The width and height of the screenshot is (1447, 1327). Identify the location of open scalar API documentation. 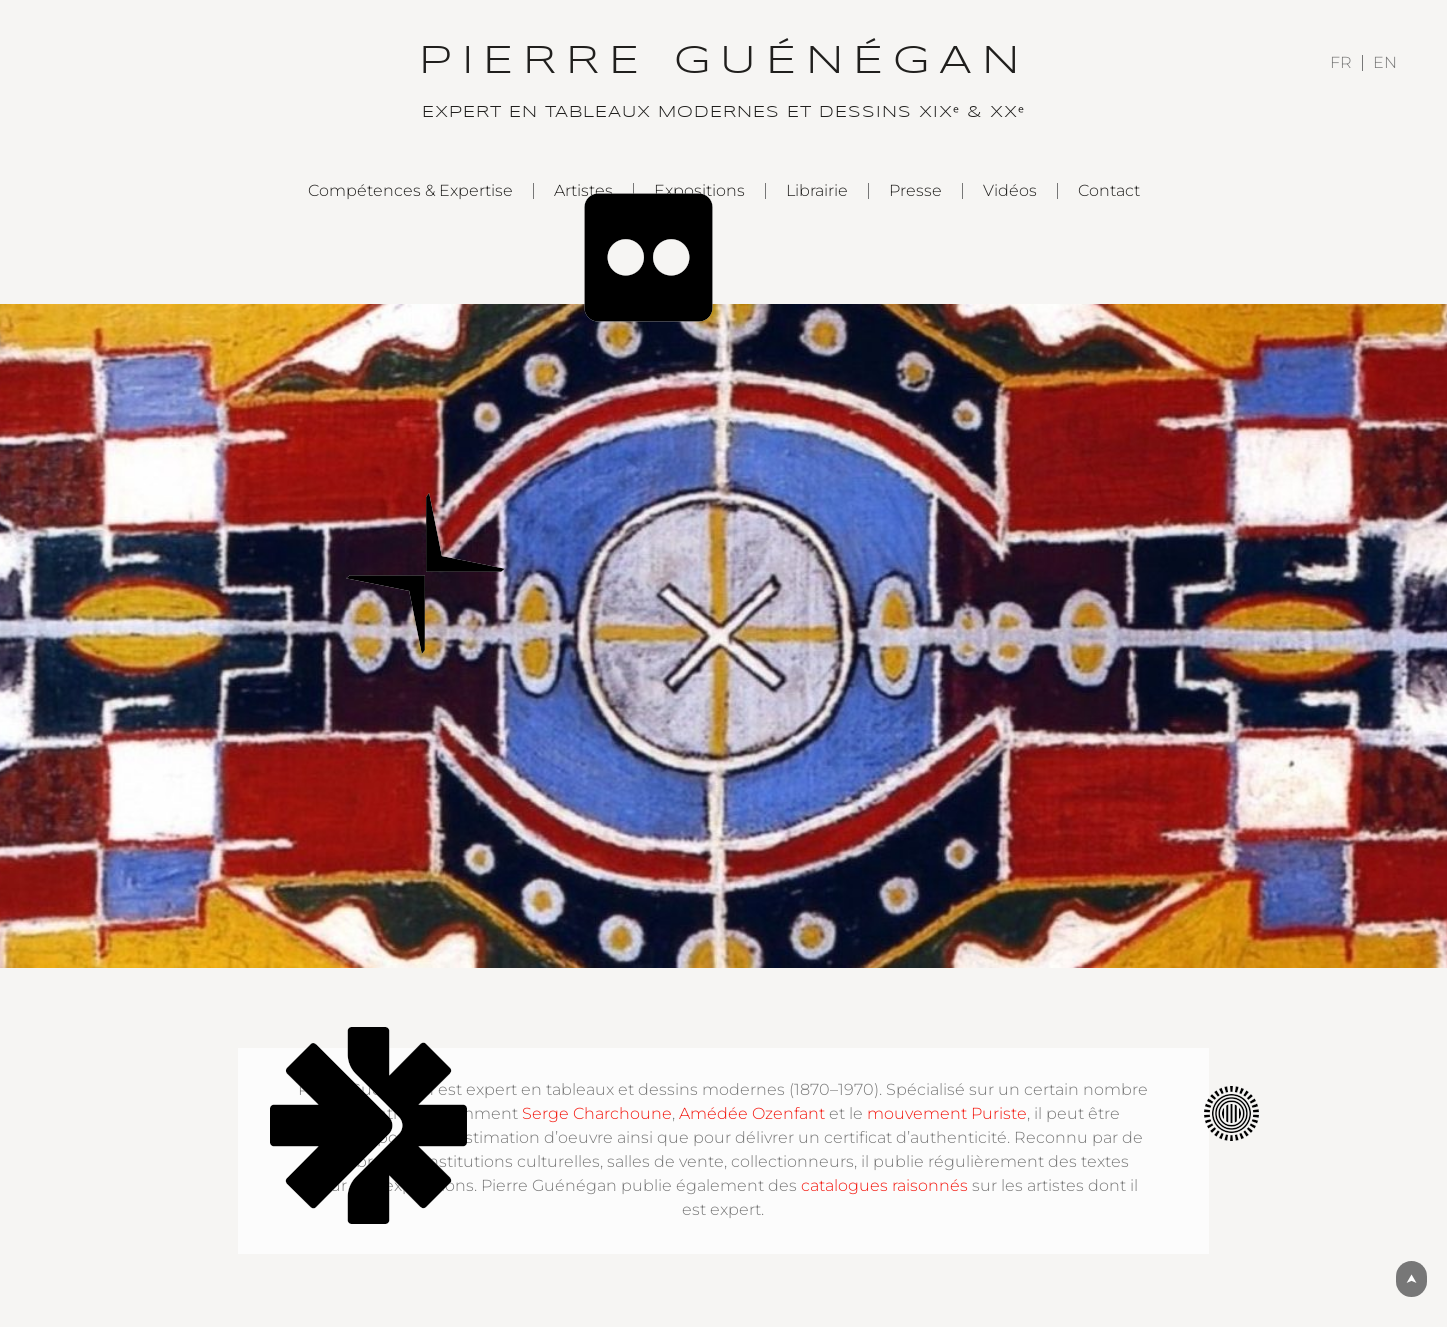
(368, 1125).